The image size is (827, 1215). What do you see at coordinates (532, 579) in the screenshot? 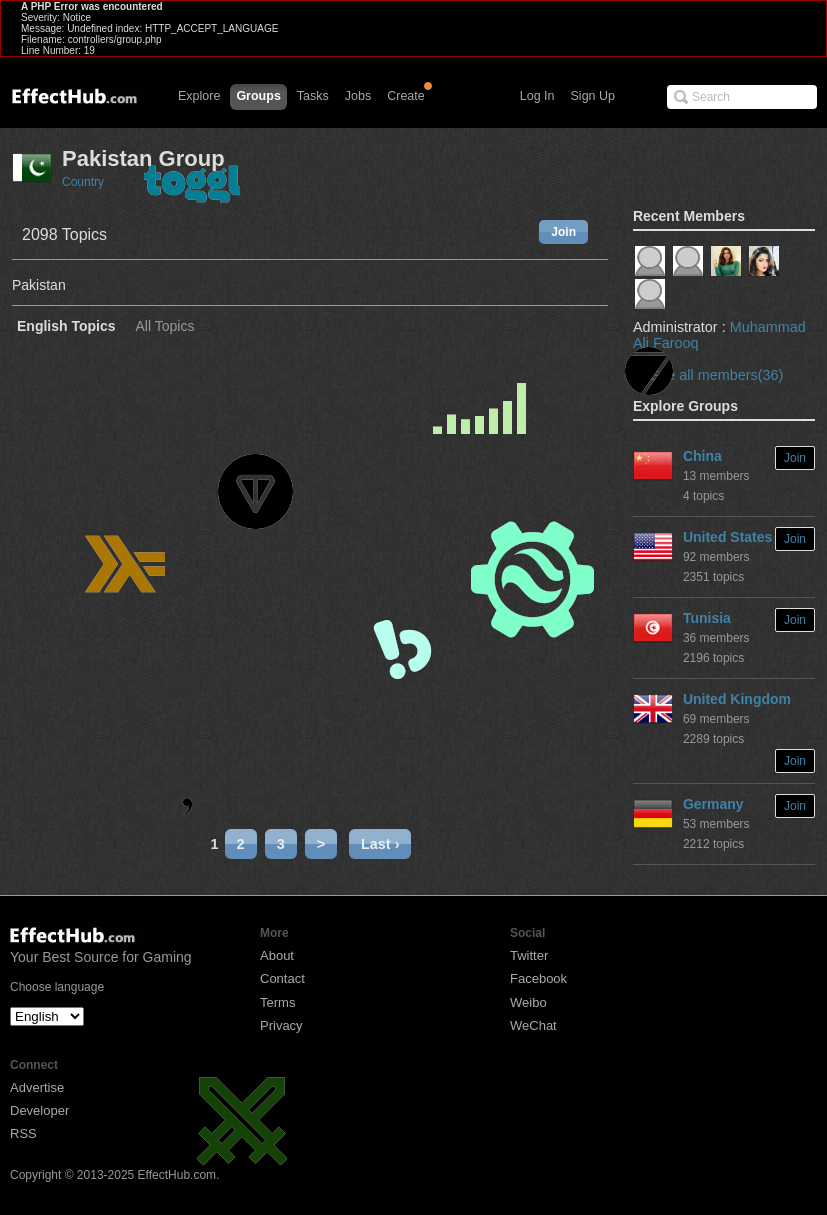
I see `open Google Earth Engine` at bounding box center [532, 579].